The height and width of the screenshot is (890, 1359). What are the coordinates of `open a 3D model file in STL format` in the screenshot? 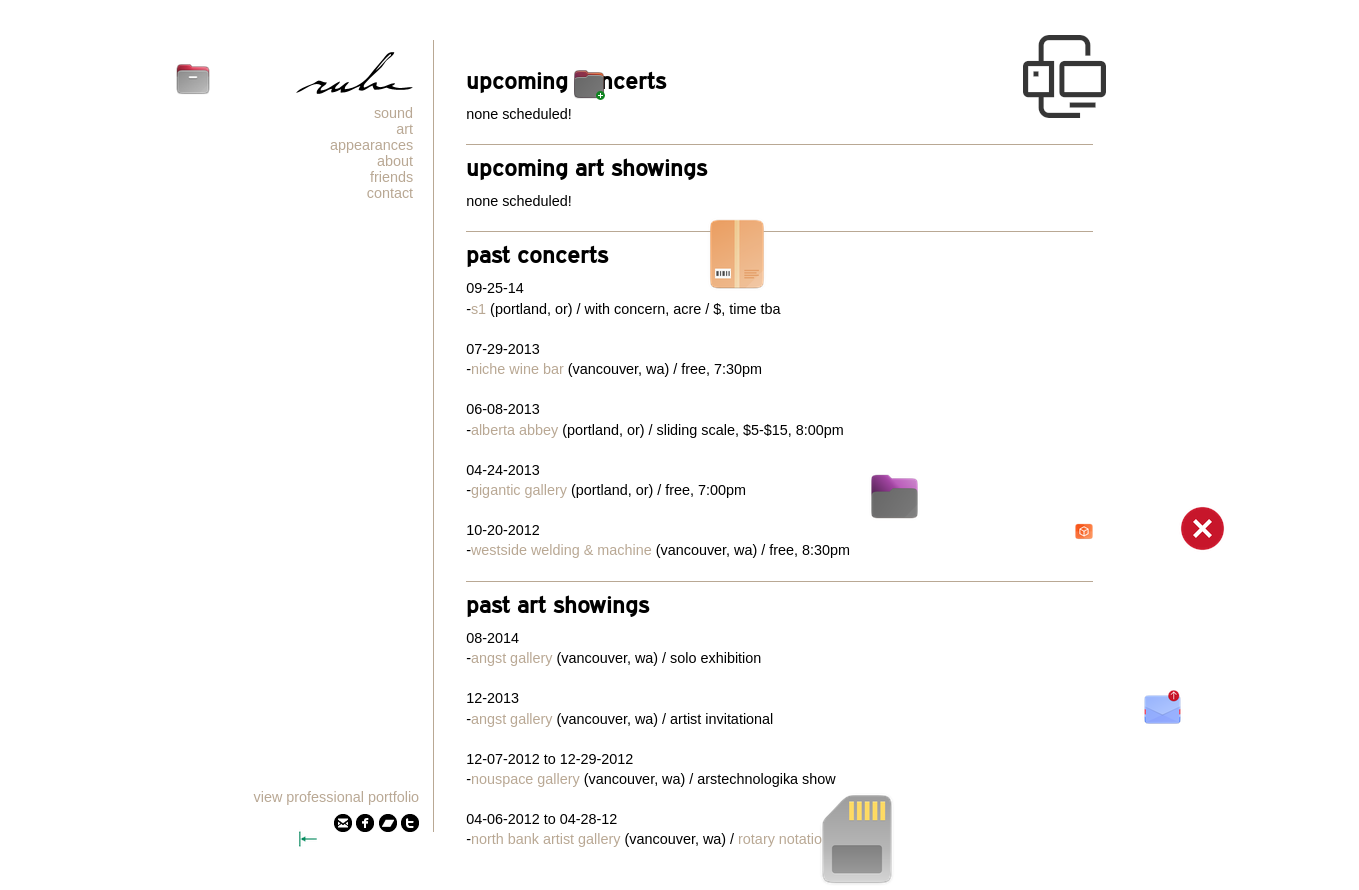 It's located at (1084, 531).